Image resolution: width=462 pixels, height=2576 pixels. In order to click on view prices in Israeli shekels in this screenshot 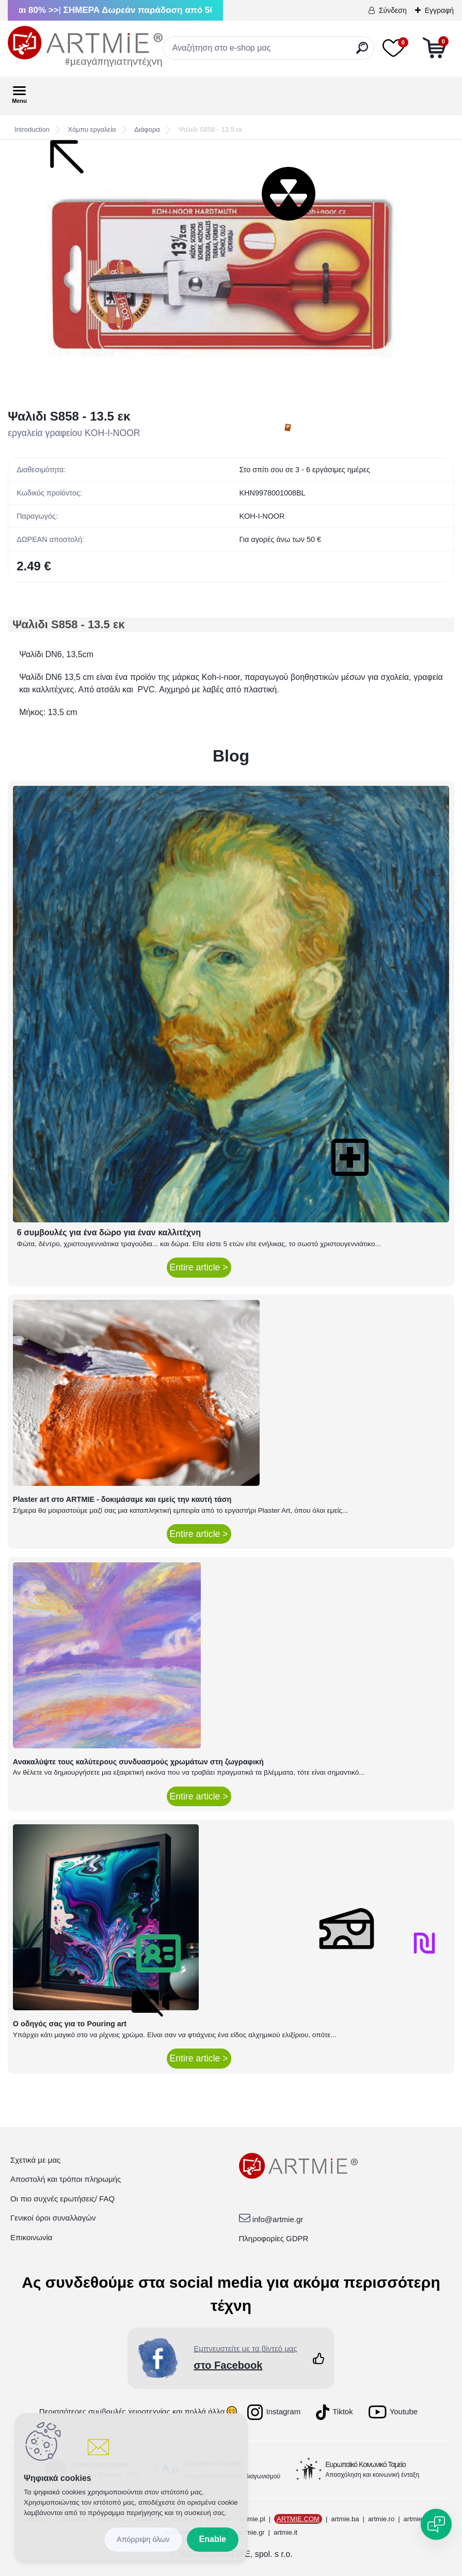, I will do `click(424, 1943)`.